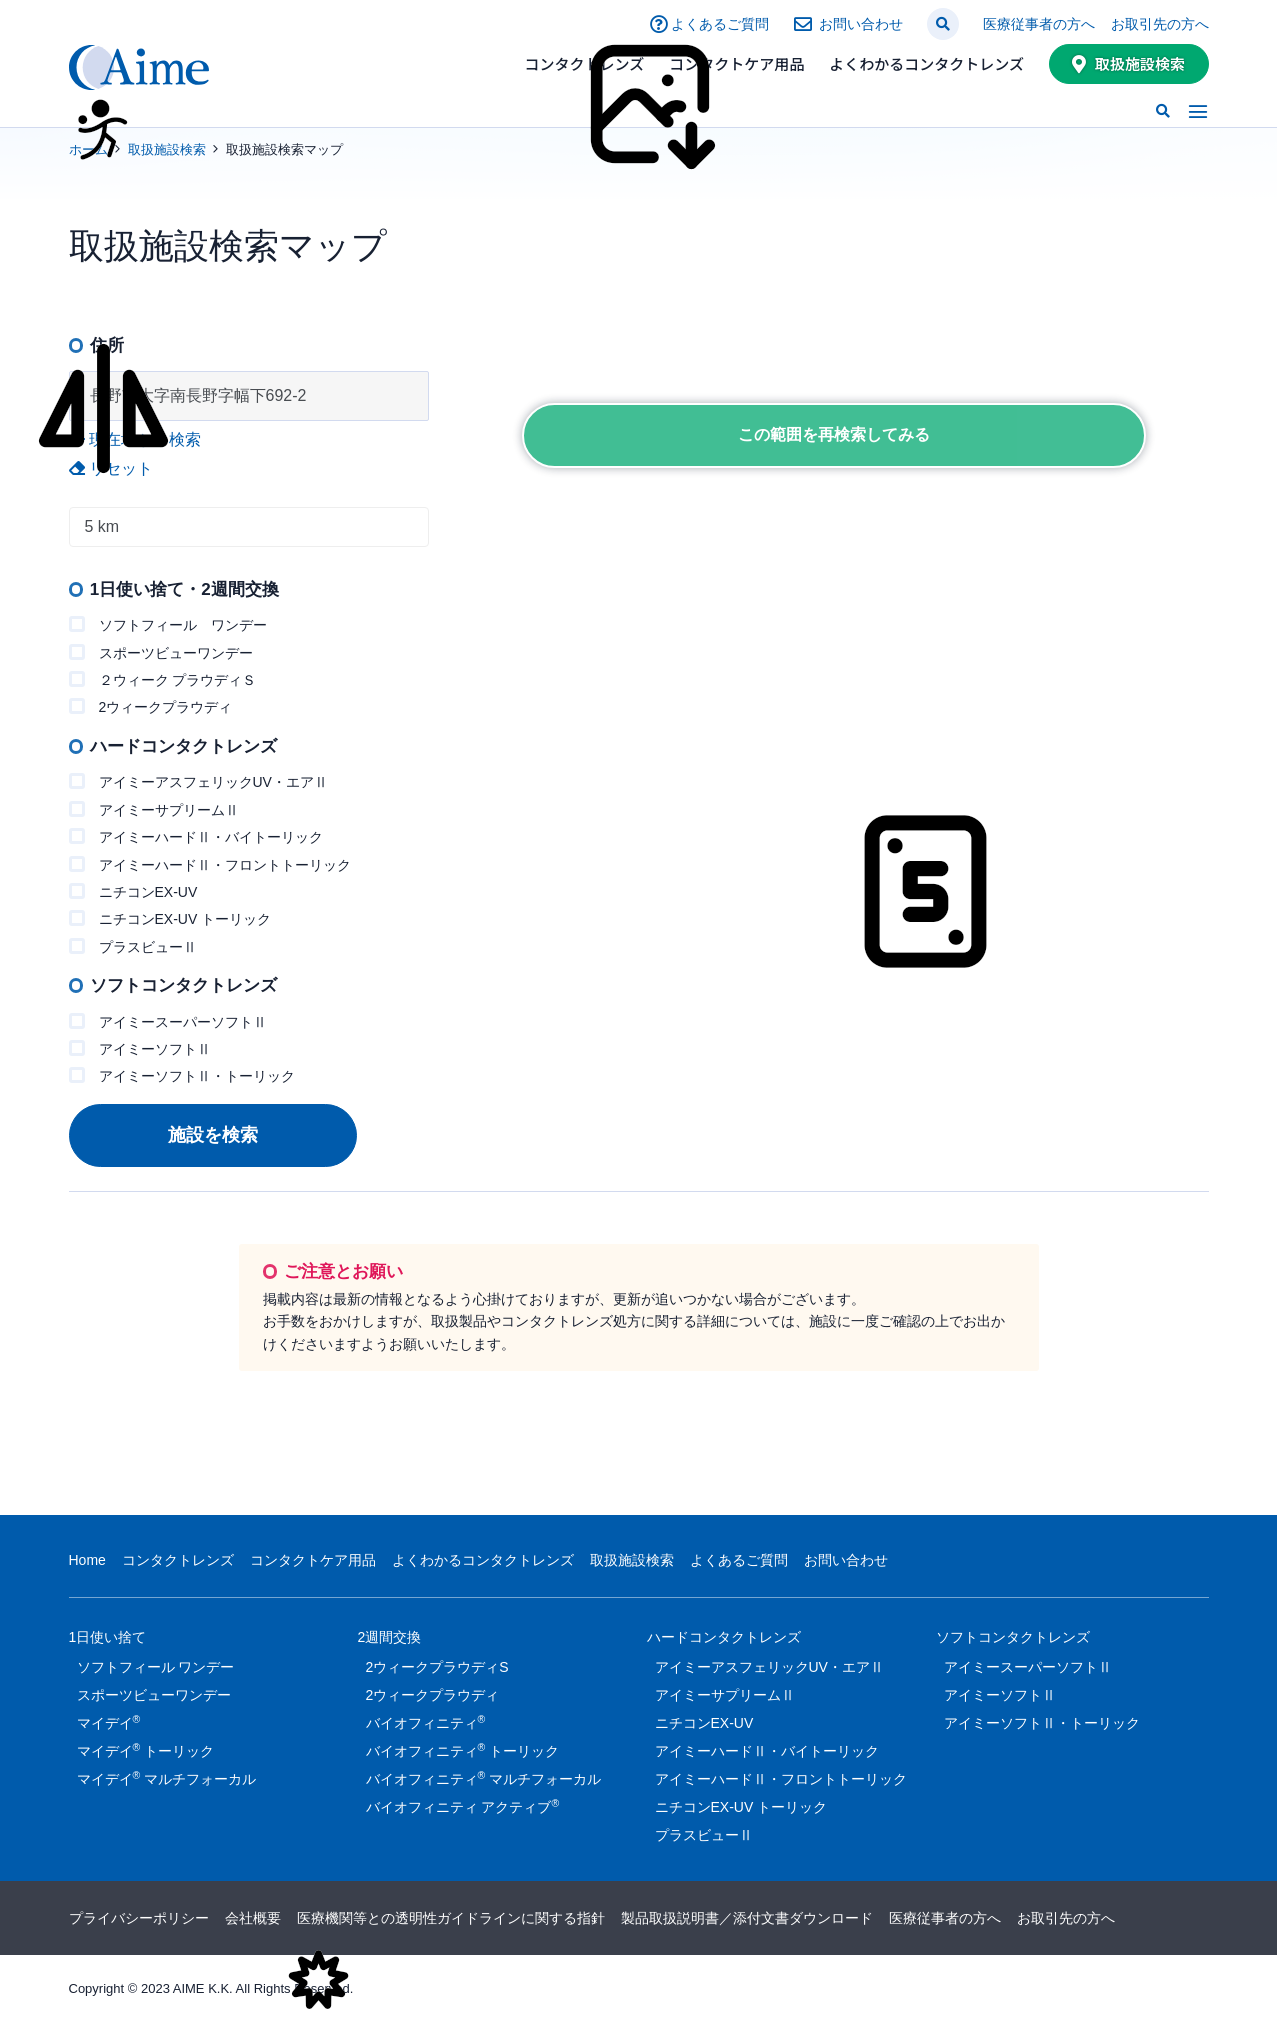 This screenshot has height=2024, width=1277. I want to click on download image to device, so click(650, 104).